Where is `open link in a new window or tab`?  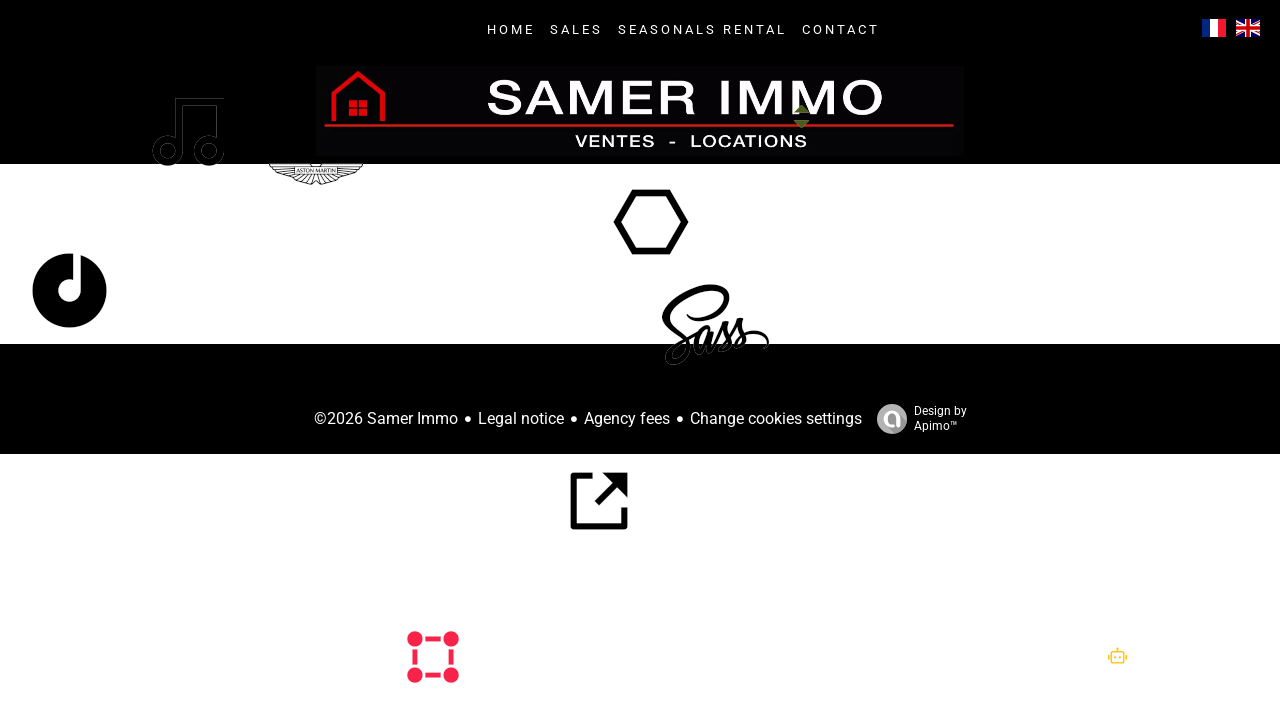 open link in a new window or tab is located at coordinates (599, 501).